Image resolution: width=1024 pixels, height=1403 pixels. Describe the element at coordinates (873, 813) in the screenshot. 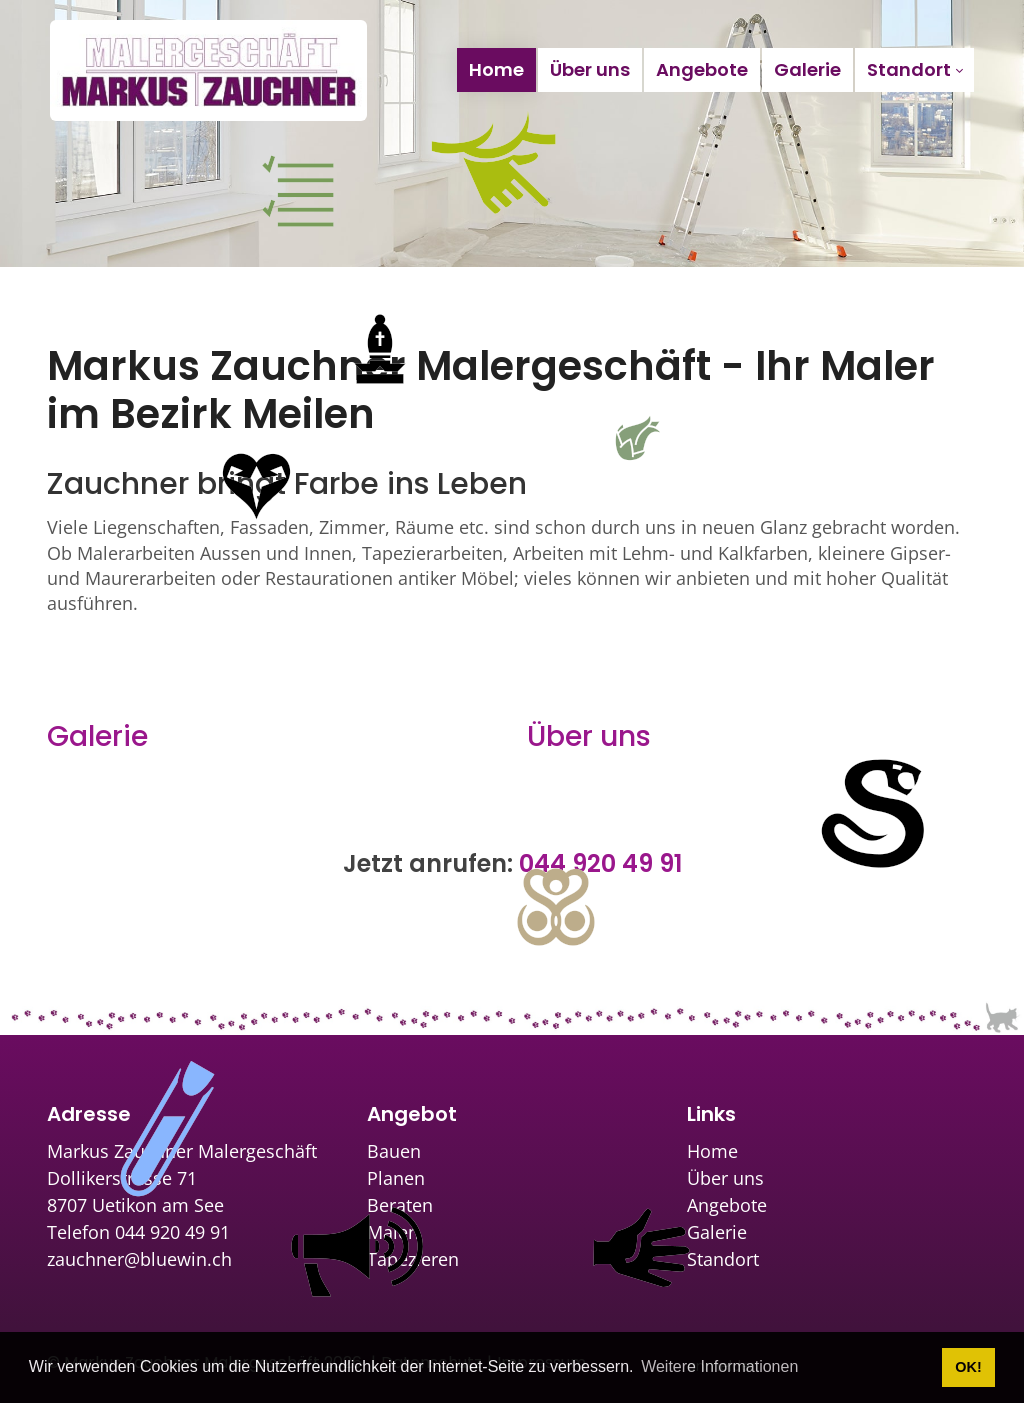

I see `play snake game` at that location.